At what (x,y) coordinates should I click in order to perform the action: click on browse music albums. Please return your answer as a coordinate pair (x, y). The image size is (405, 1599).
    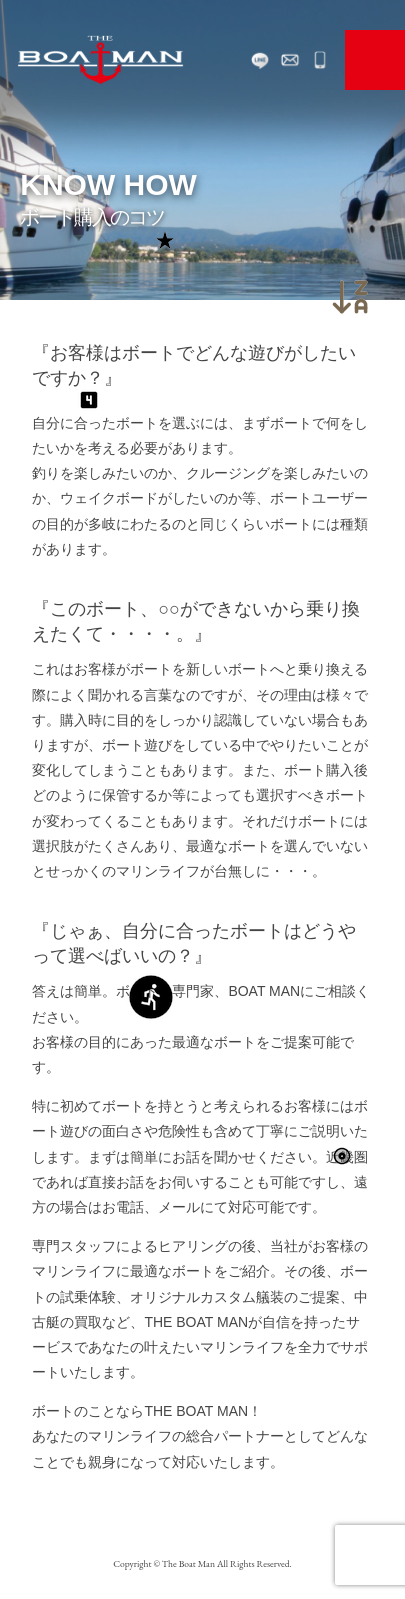
    Looking at the image, I should click on (342, 1156).